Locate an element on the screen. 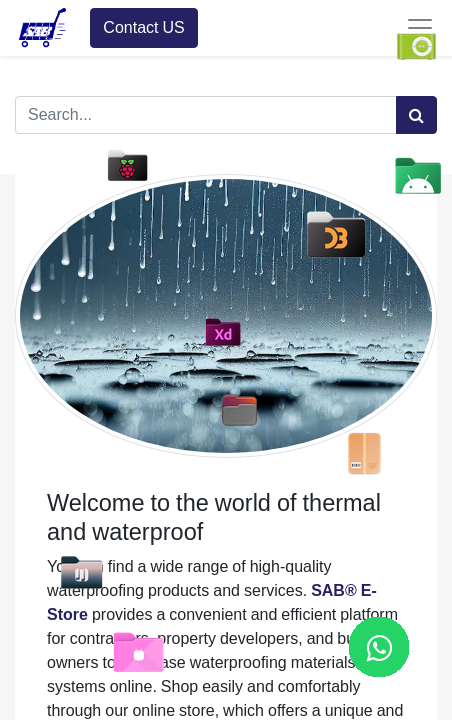 Image resolution: width=452 pixels, height=720 pixels. open android marshmallow system folder is located at coordinates (138, 653).